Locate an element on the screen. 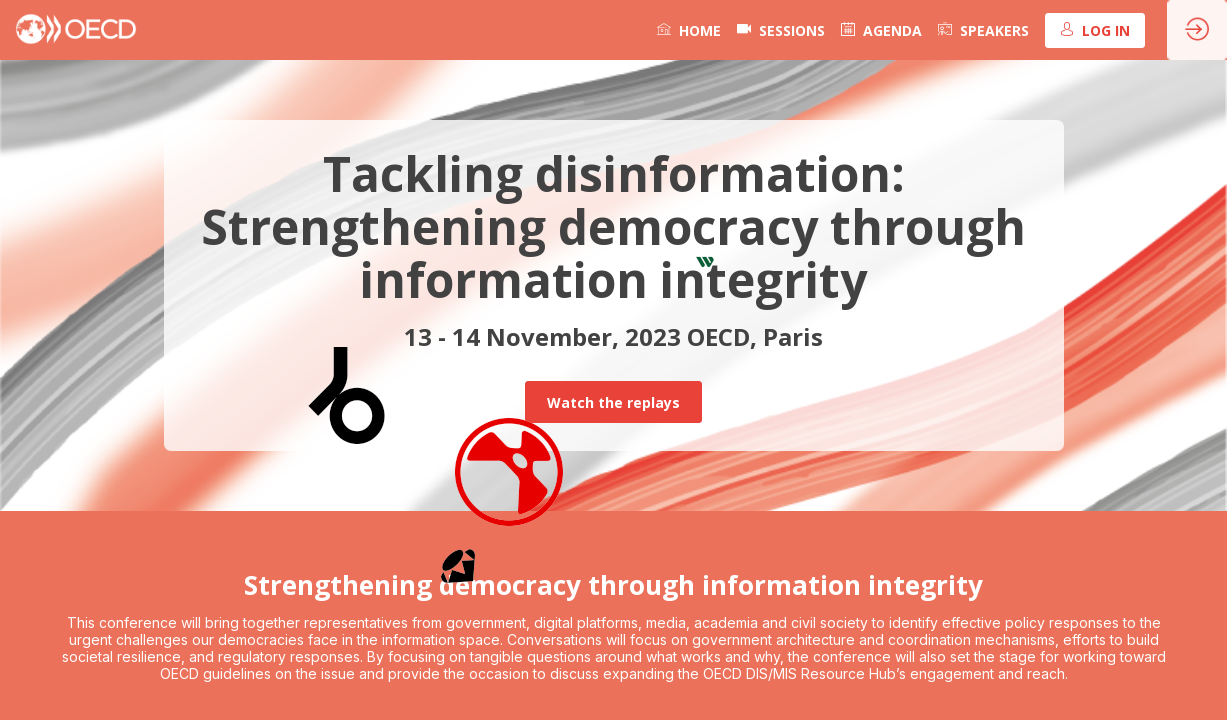 This screenshot has width=1227, height=720. western union logo is located at coordinates (705, 262).